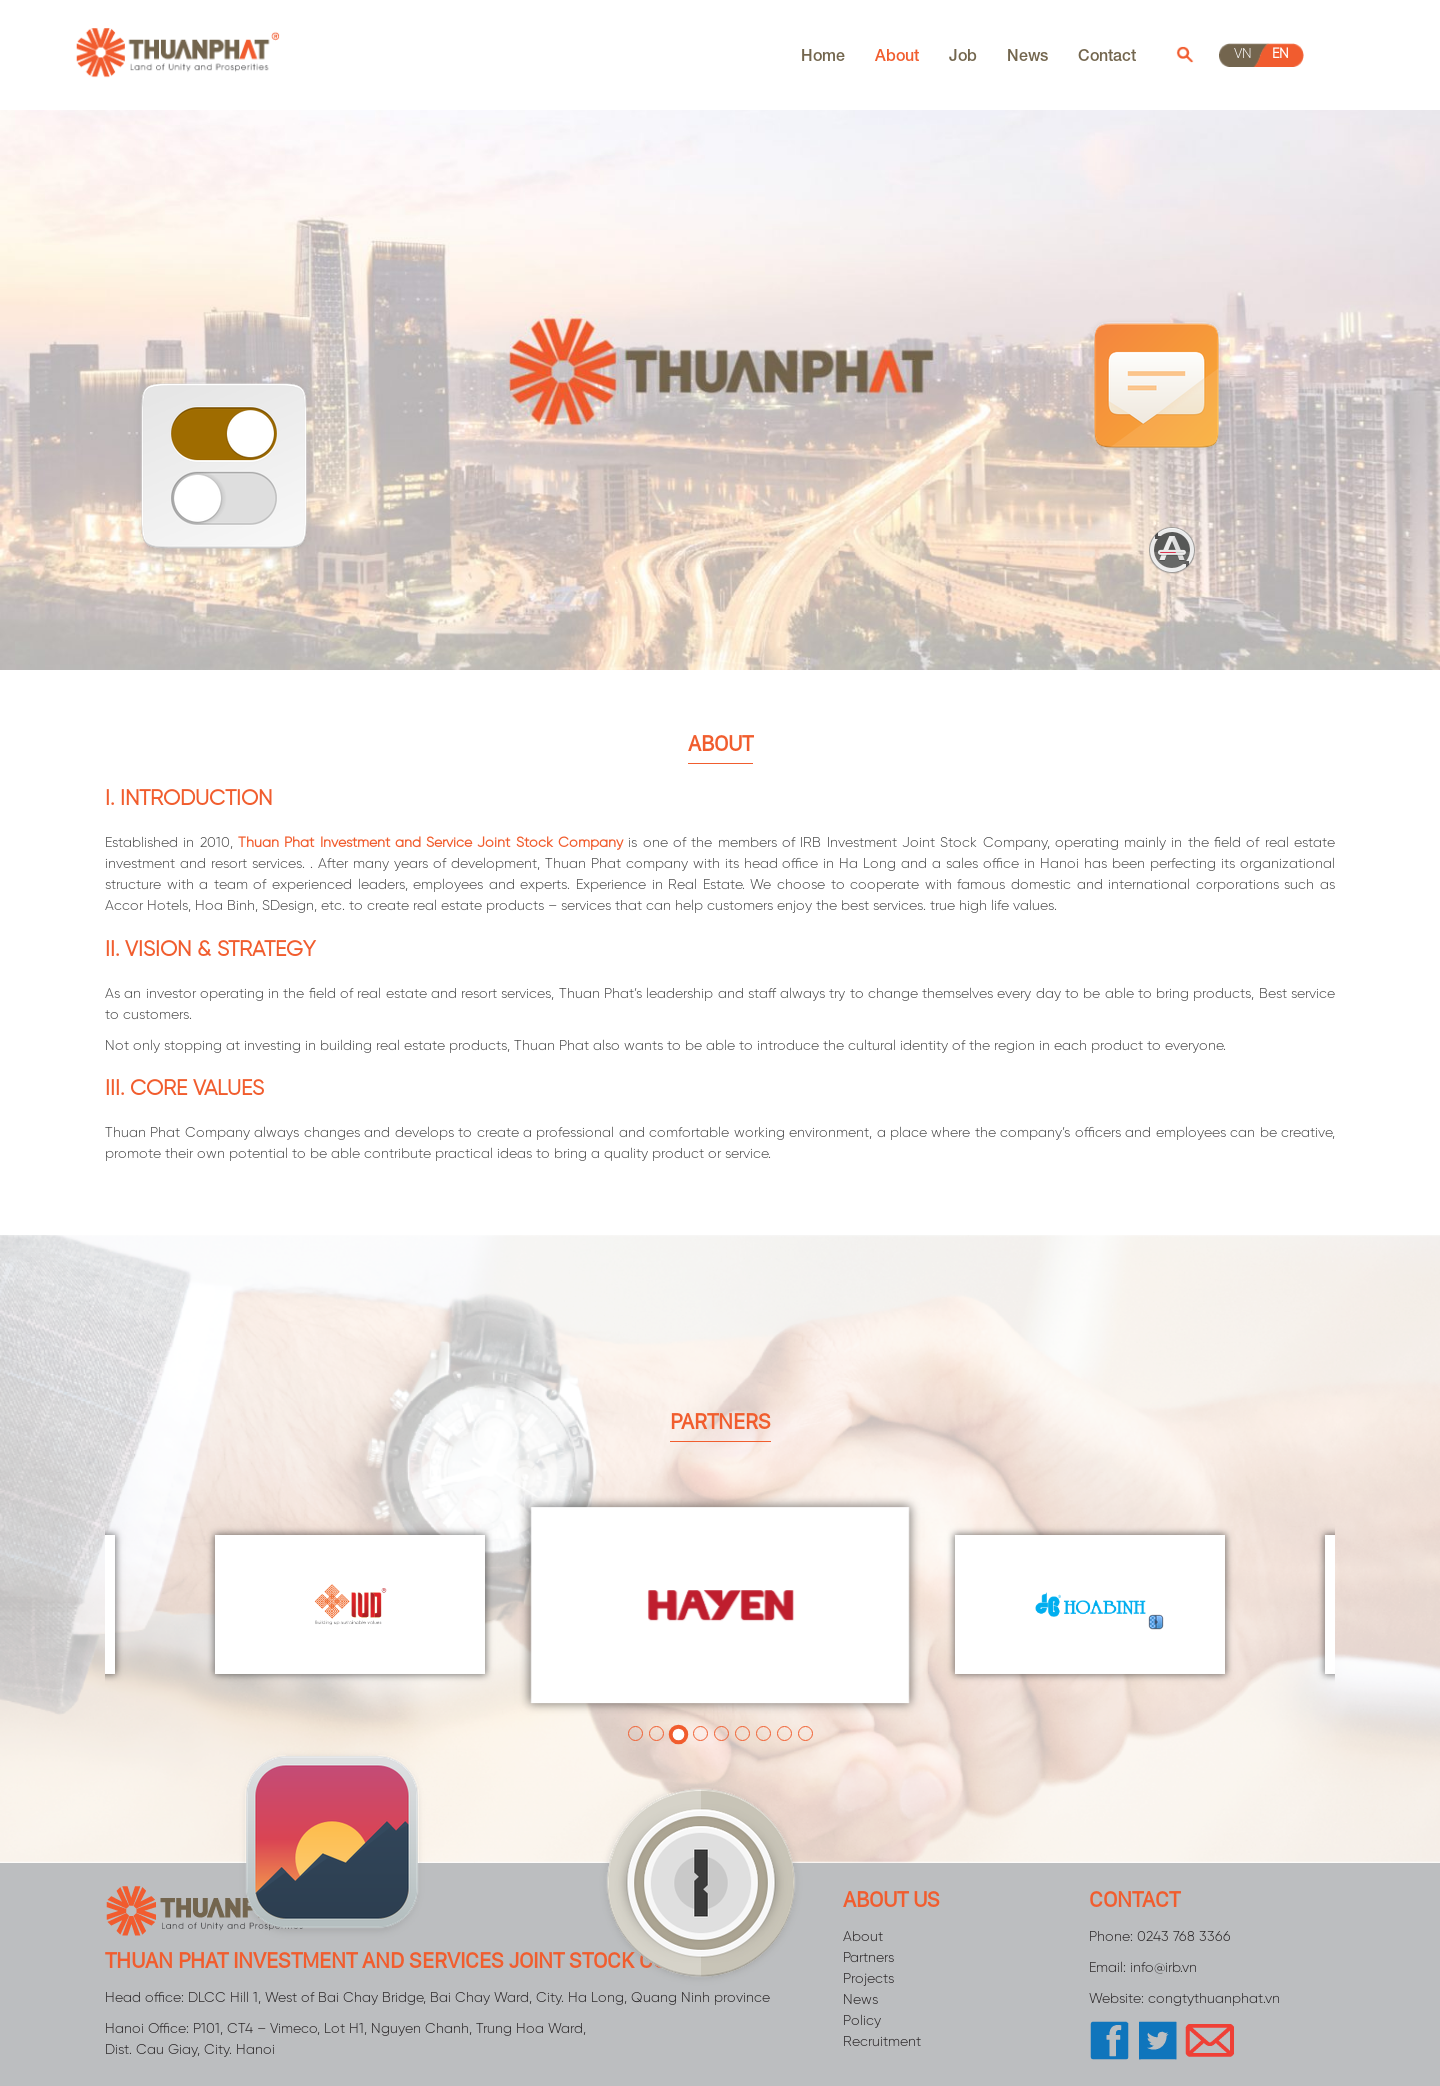  What do you see at coordinates (1156, 1622) in the screenshot?
I see `open Upscayl image upscaling app` at bounding box center [1156, 1622].